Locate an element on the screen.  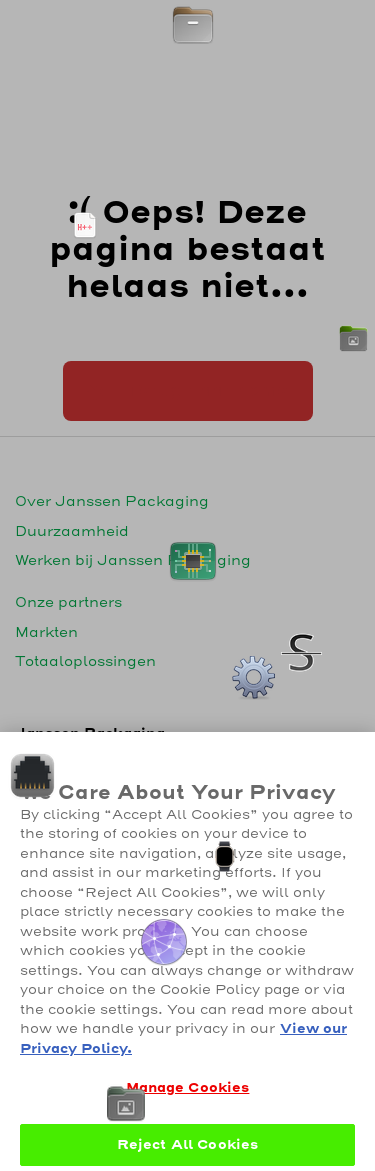
indicates an RJ11 telephone/DSL network port is located at coordinates (32, 775).